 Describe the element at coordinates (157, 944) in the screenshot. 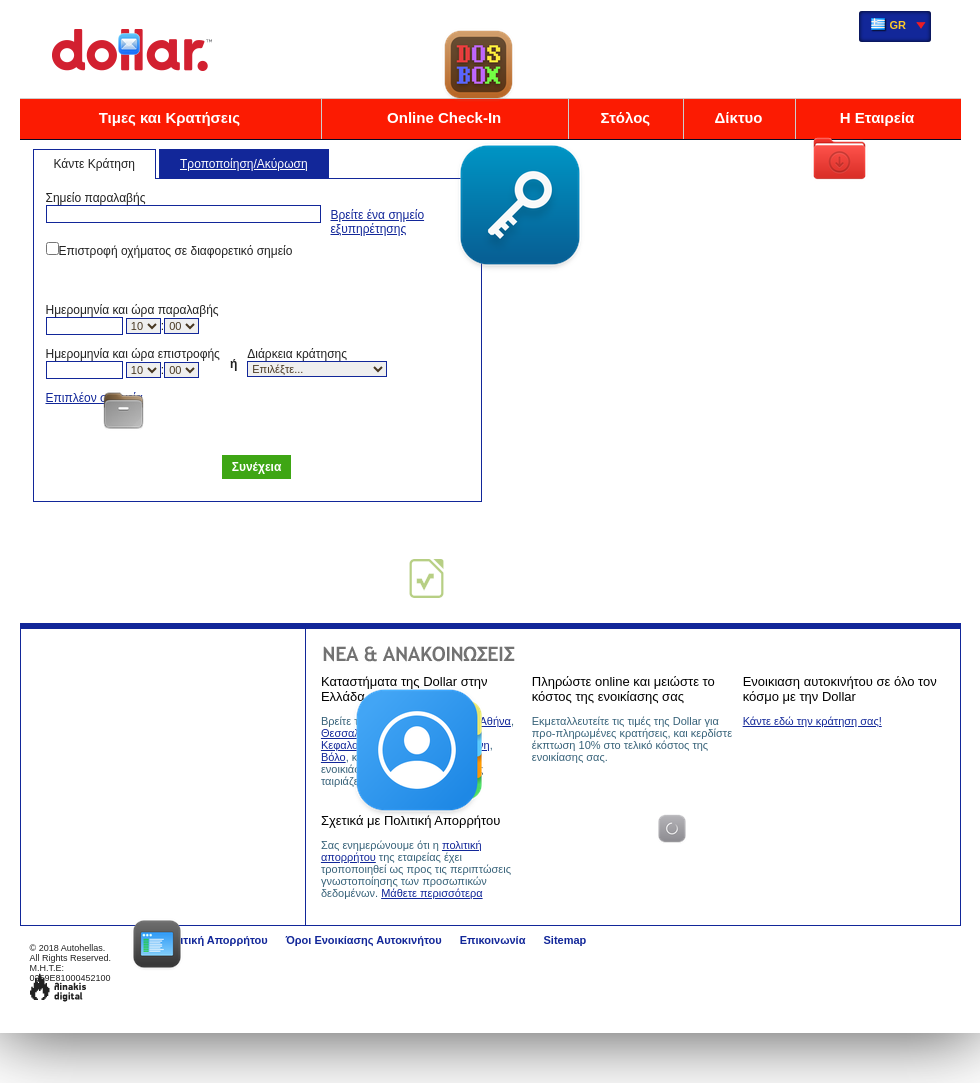

I see `open system startup preferences` at that location.